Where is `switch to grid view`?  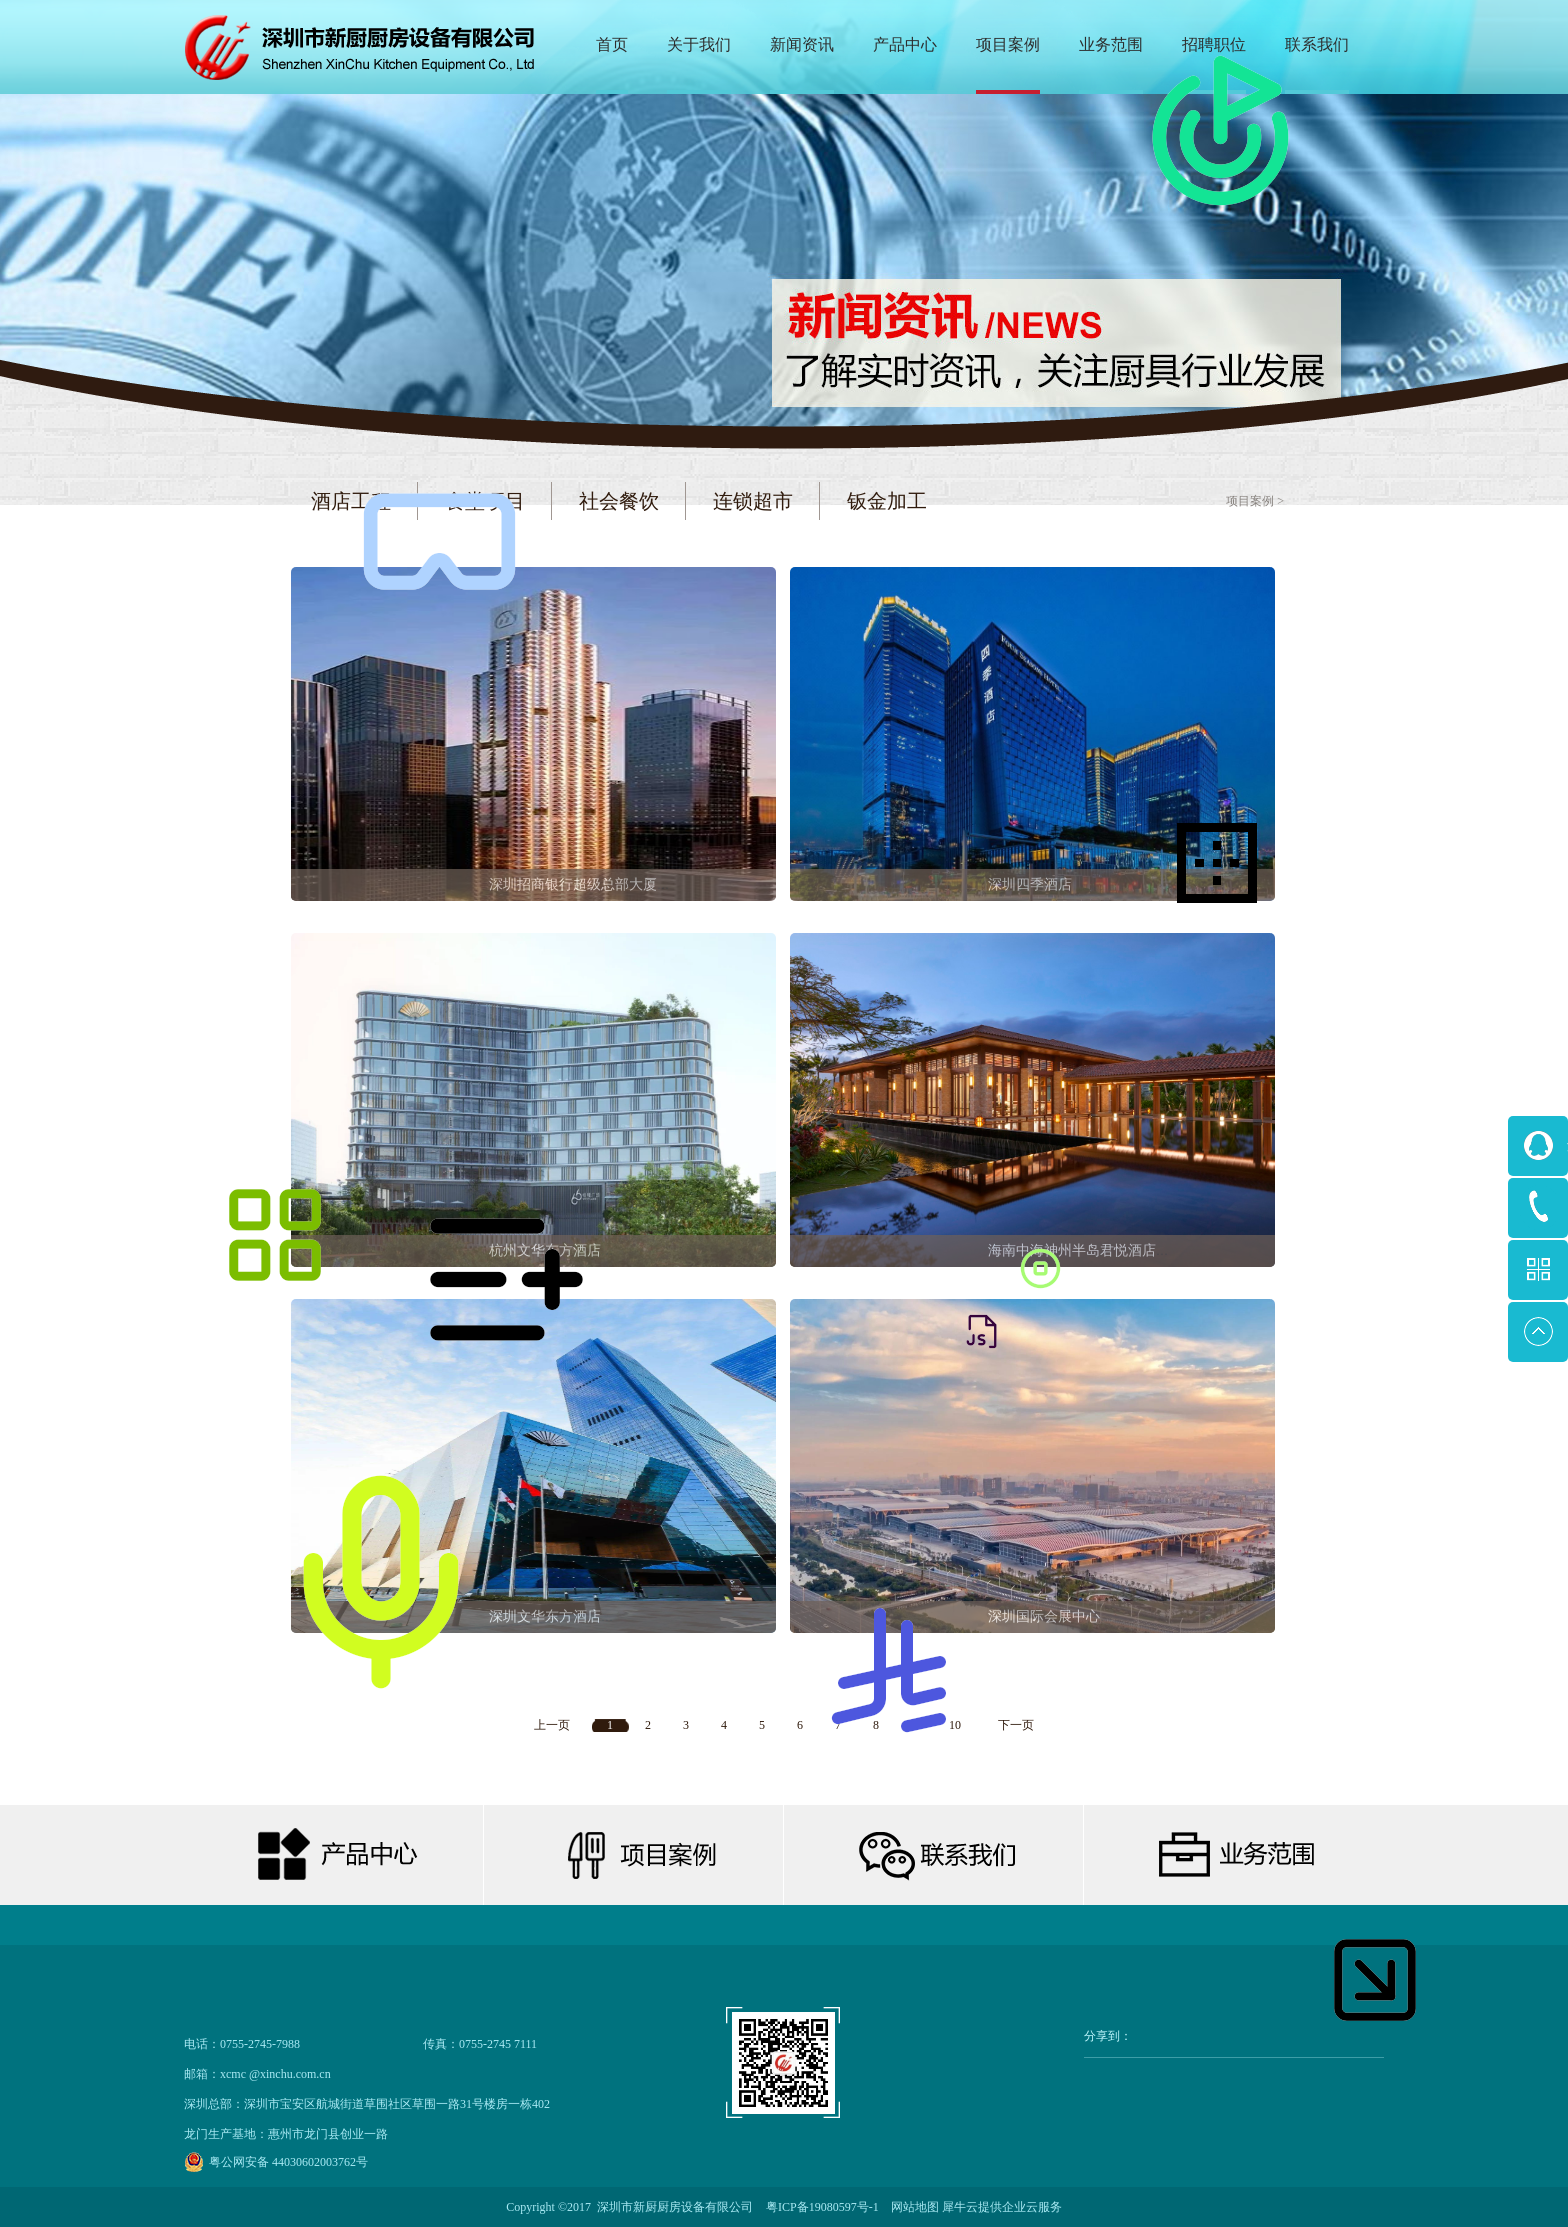
switch to grid view is located at coordinates (275, 1235).